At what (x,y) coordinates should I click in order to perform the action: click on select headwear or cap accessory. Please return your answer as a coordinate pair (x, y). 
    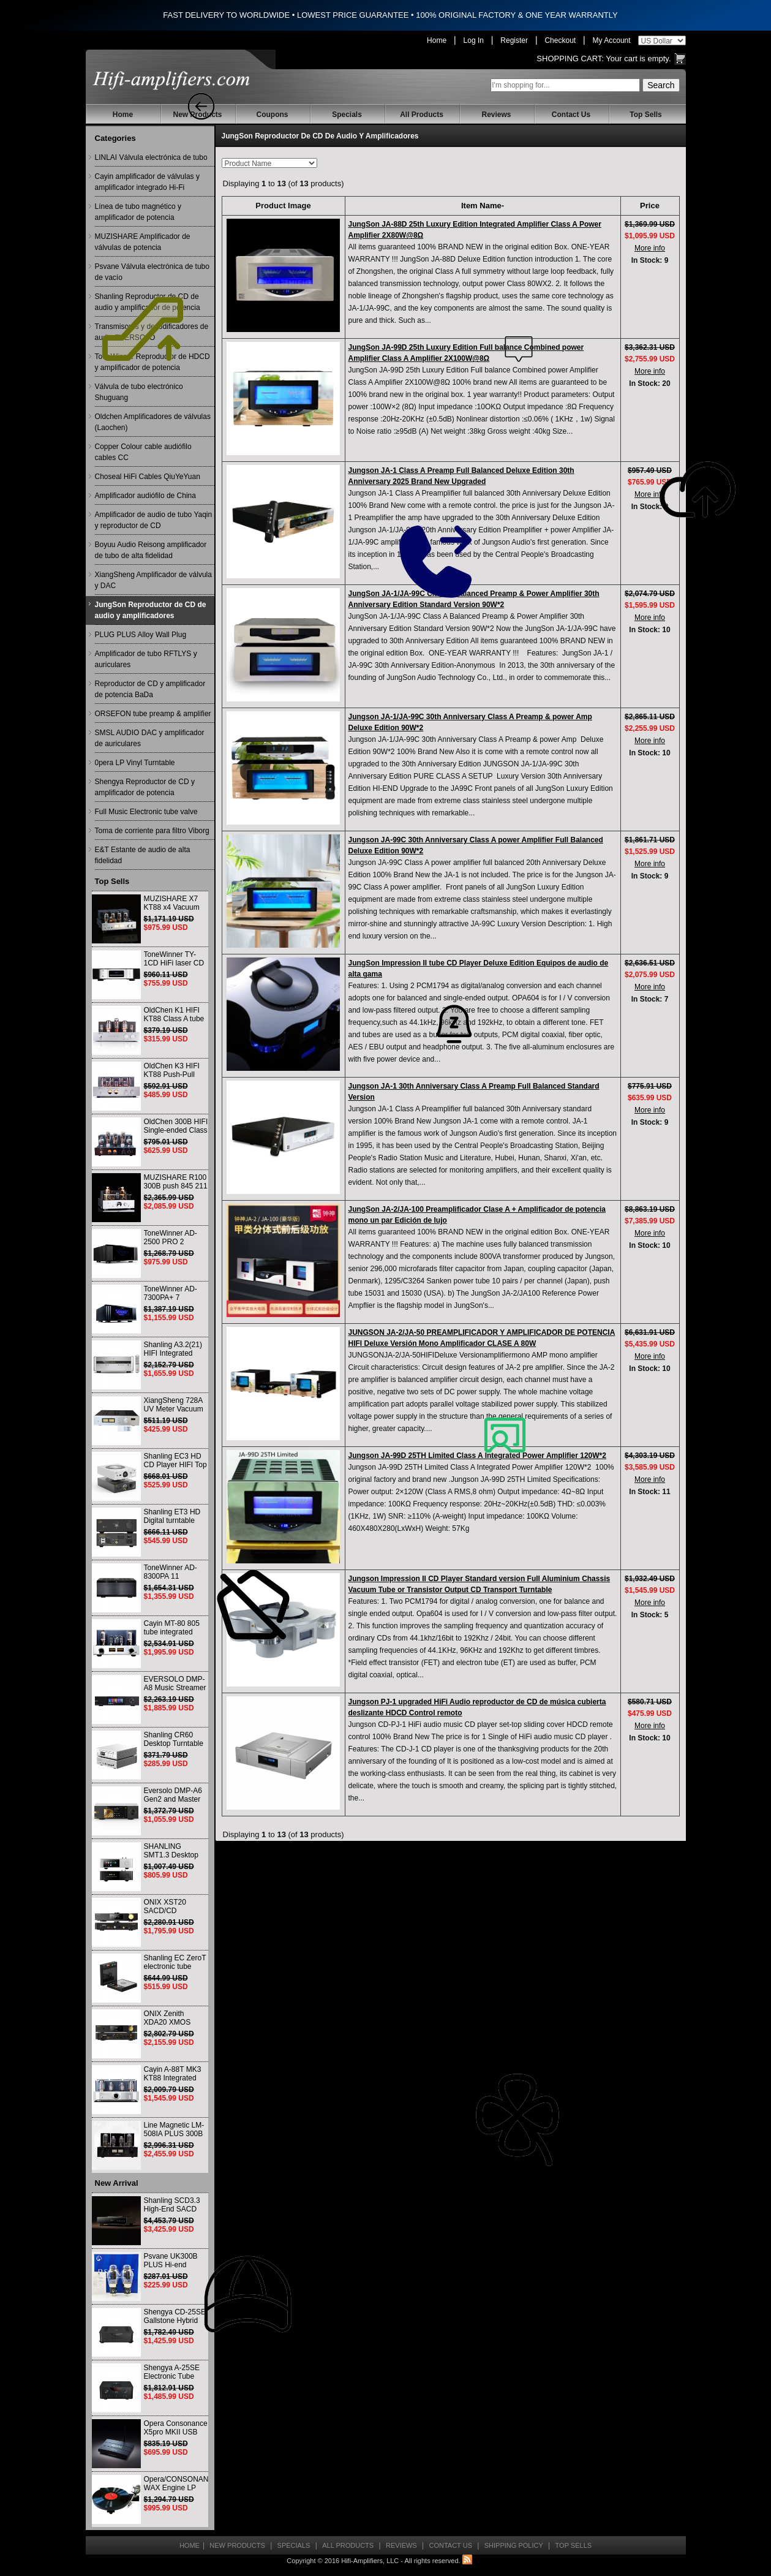
    Looking at the image, I should click on (247, 2299).